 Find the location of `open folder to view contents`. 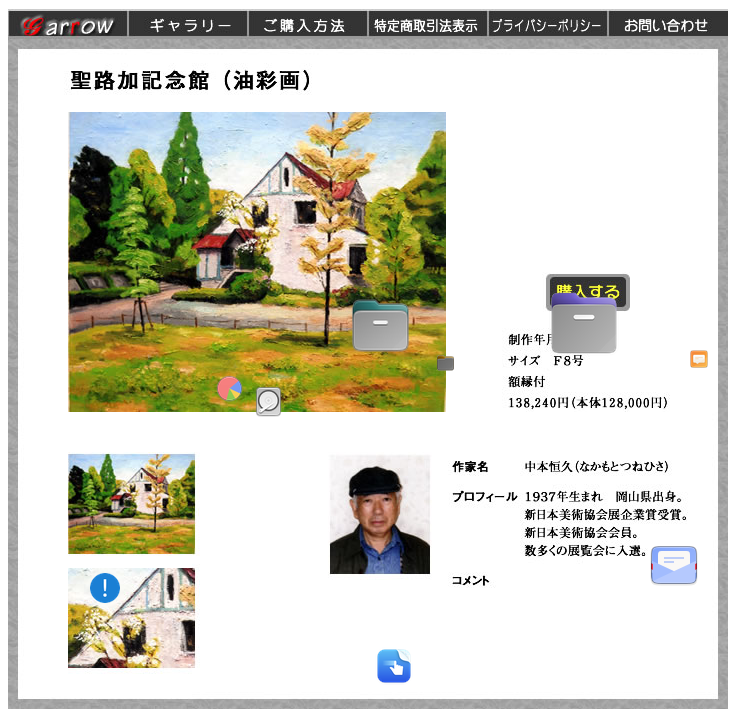

open folder to view contents is located at coordinates (445, 362).